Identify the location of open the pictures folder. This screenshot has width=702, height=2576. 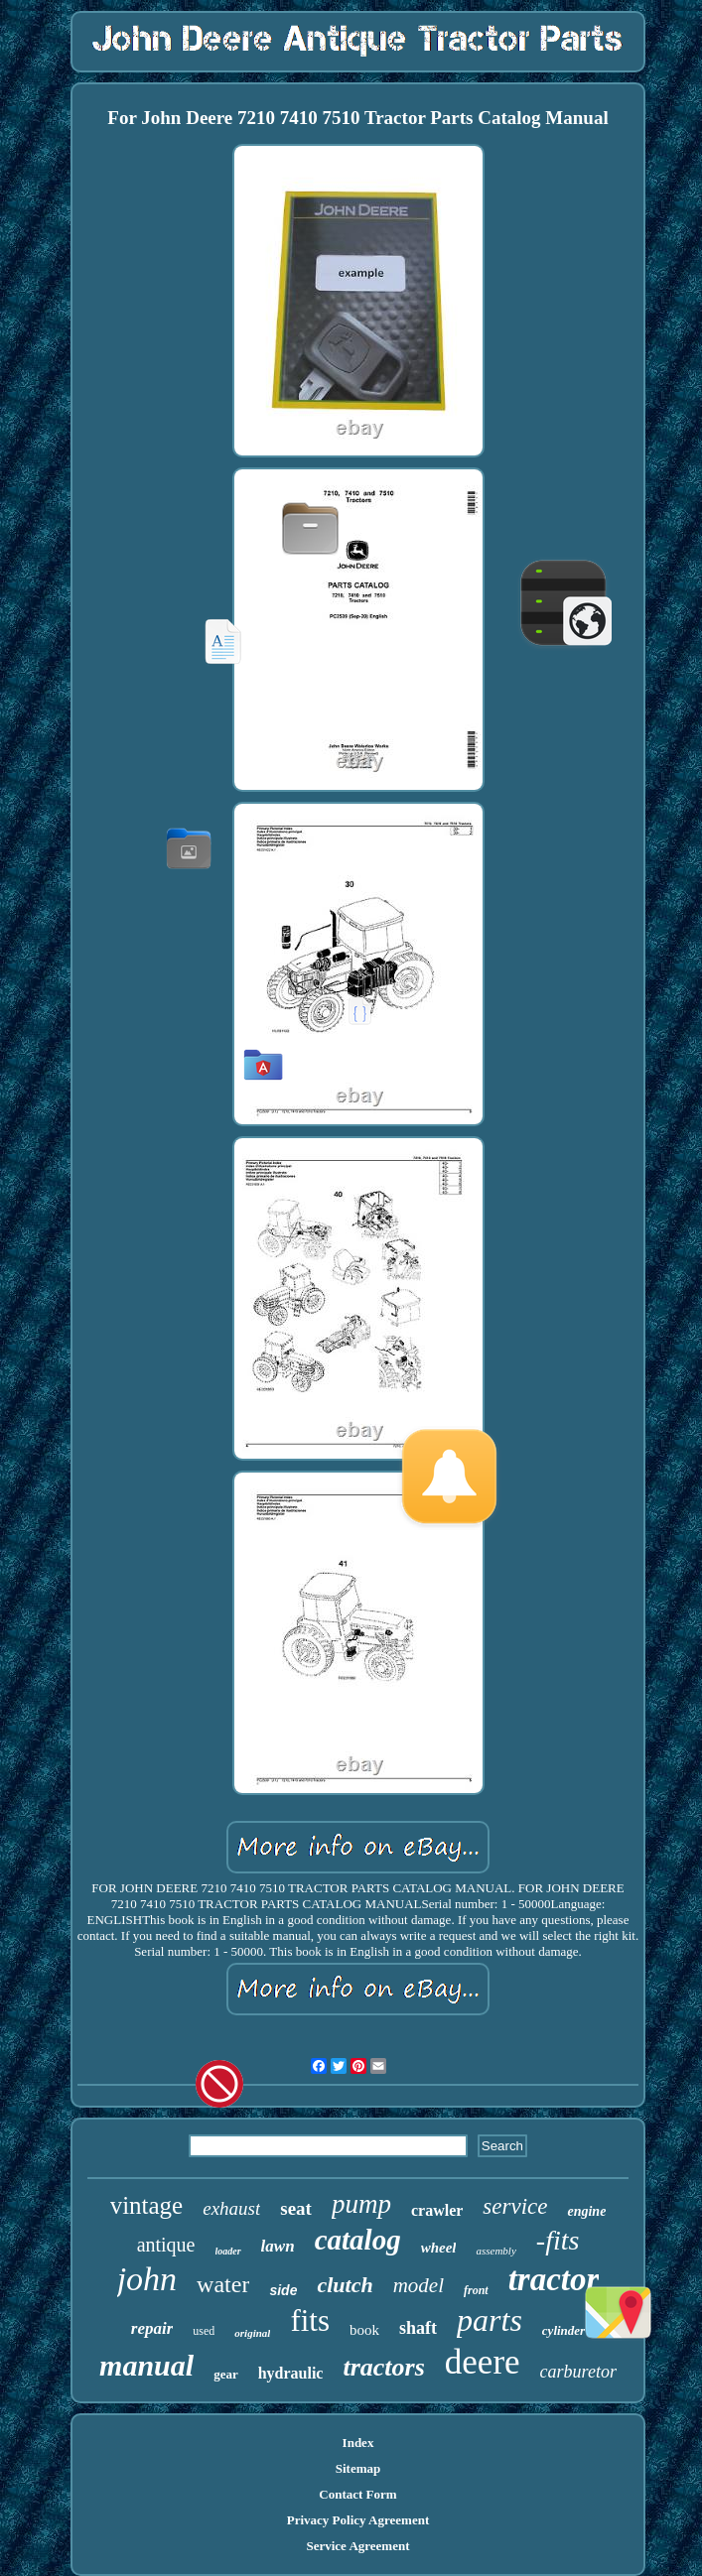
(189, 848).